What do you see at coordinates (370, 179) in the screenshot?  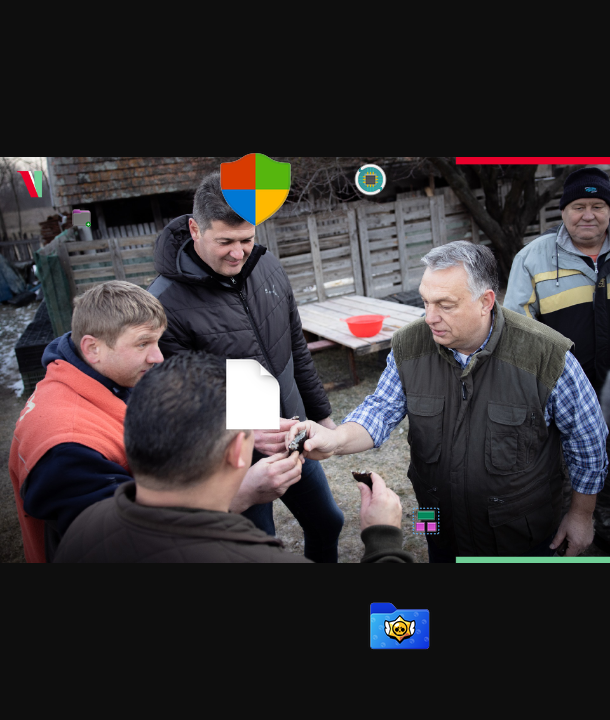 I see `access hardware driver settings` at bounding box center [370, 179].